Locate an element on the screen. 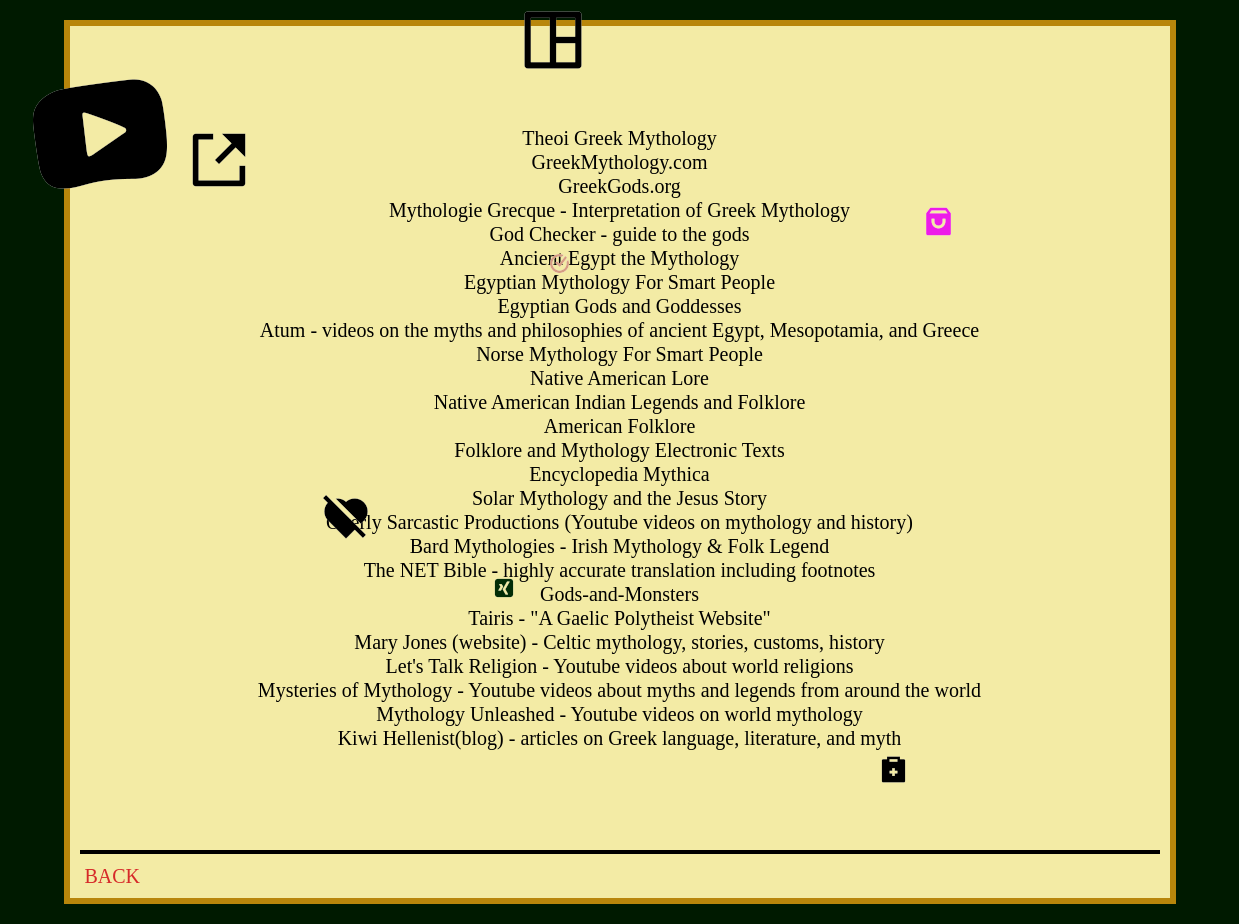 The height and width of the screenshot is (924, 1239). open xing profile or app is located at coordinates (504, 588).